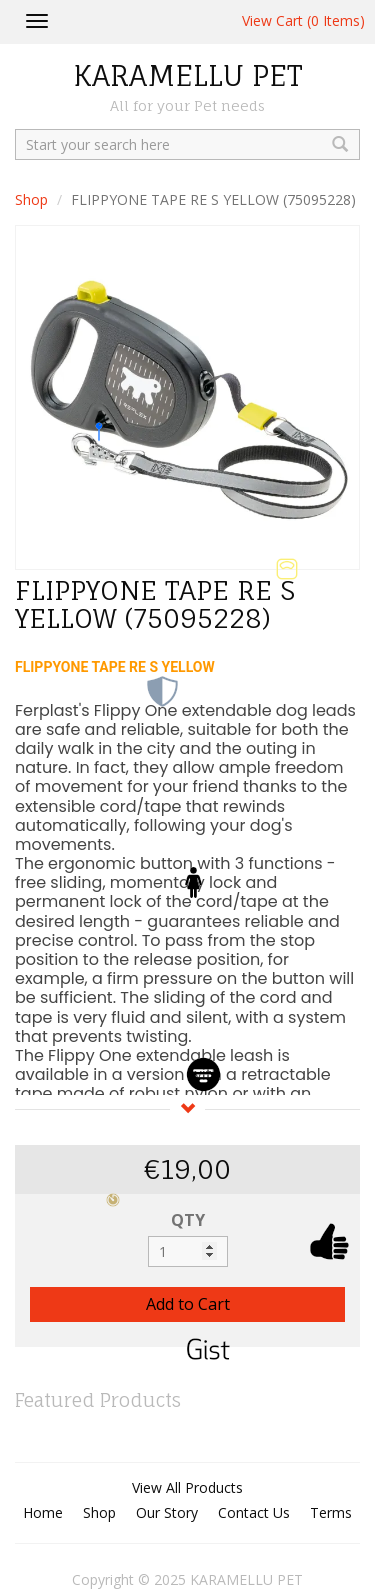 Image resolution: width=375 pixels, height=1590 pixels. What do you see at coordinates (329, 1241) in the screenshot?
I see `like or approve content` at bounding box center [329, 1241].